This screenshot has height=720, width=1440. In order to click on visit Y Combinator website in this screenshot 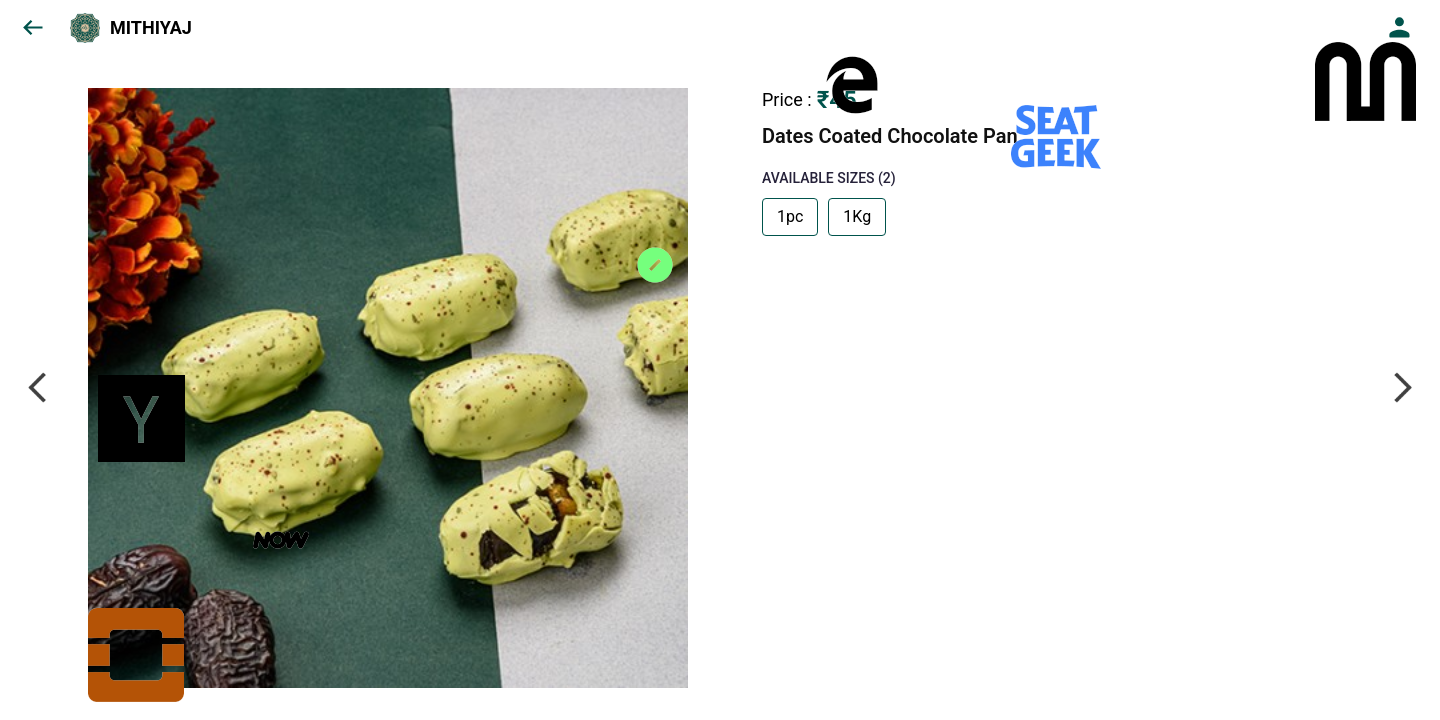, I will do `click(141, 418)`.